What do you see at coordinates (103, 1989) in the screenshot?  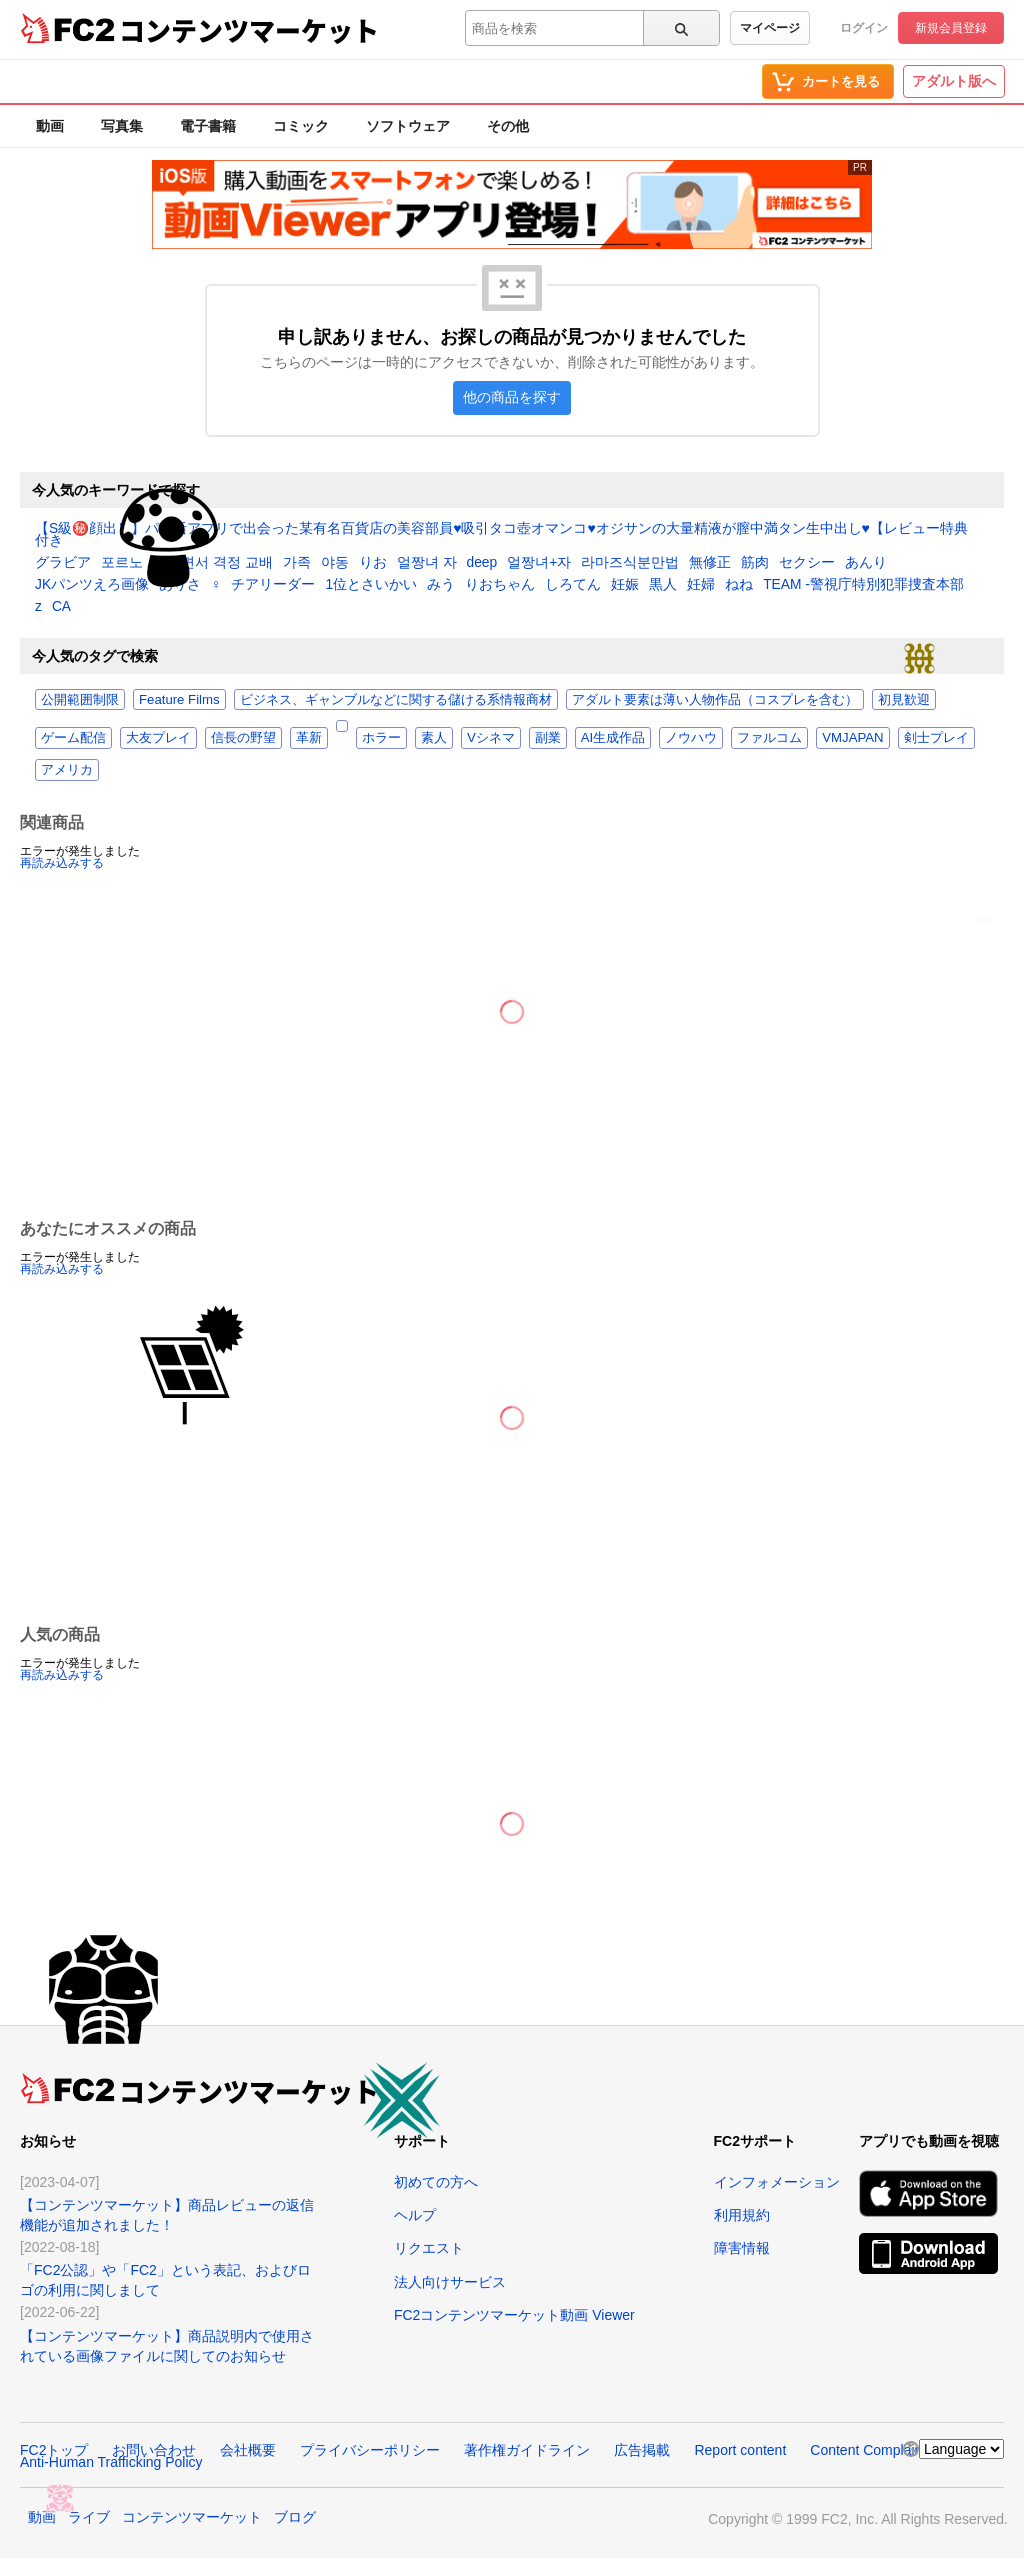 I see `view fitness or strength stats` at bounding box center [103, 1989].